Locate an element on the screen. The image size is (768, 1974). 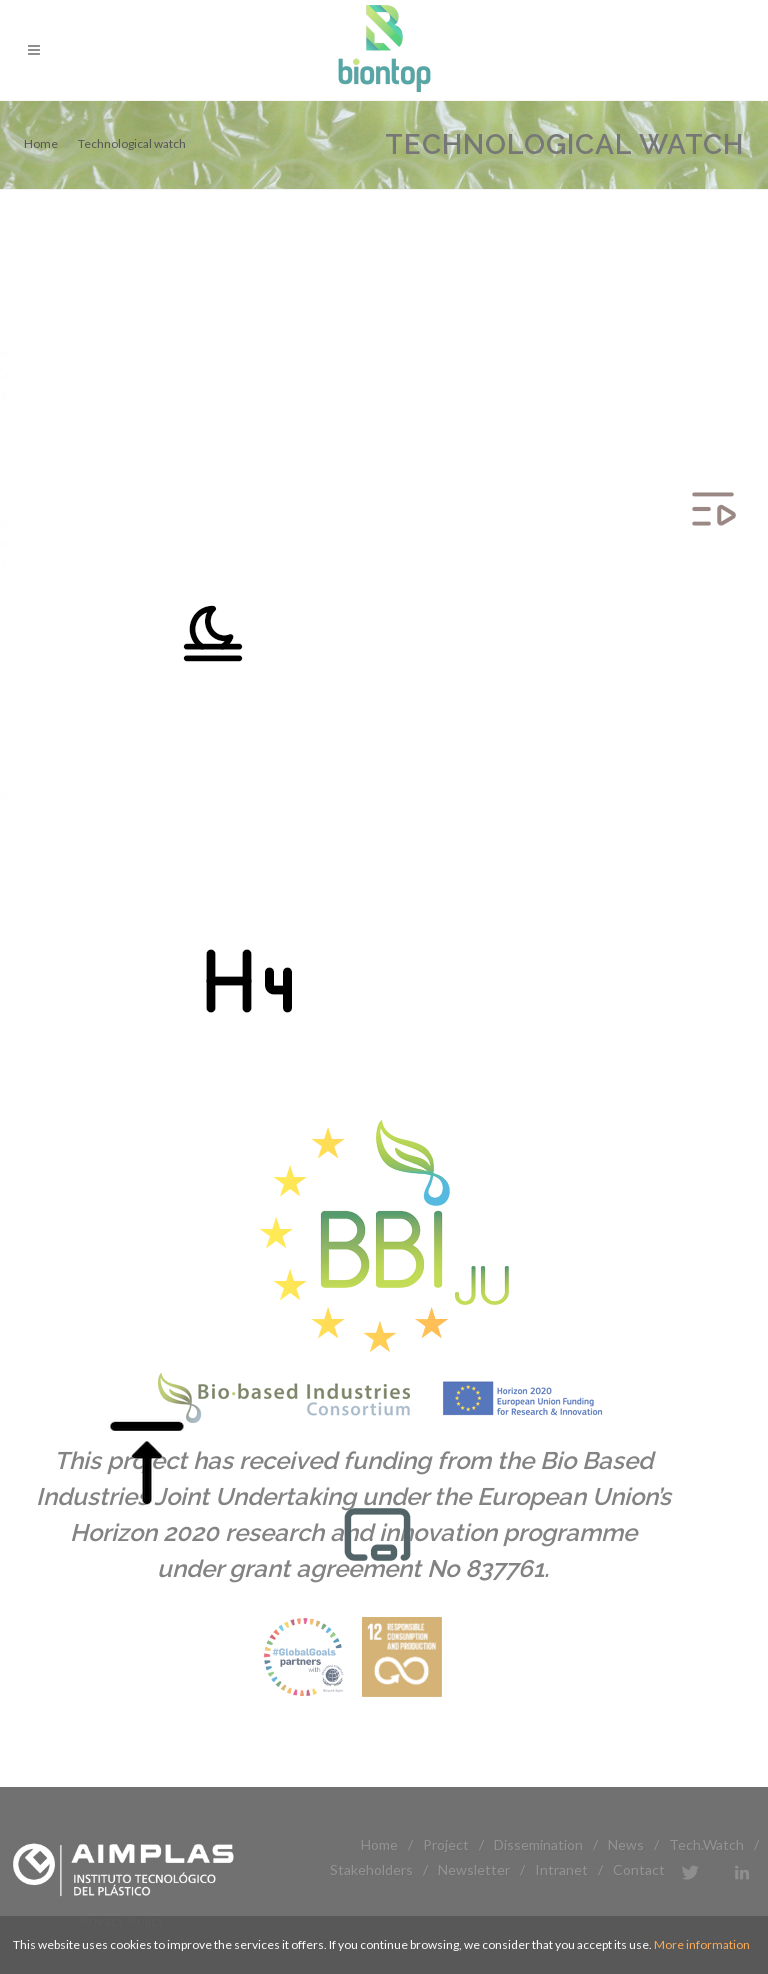
open whiteboard or presentation mode is located at coordinates (377, 1534).